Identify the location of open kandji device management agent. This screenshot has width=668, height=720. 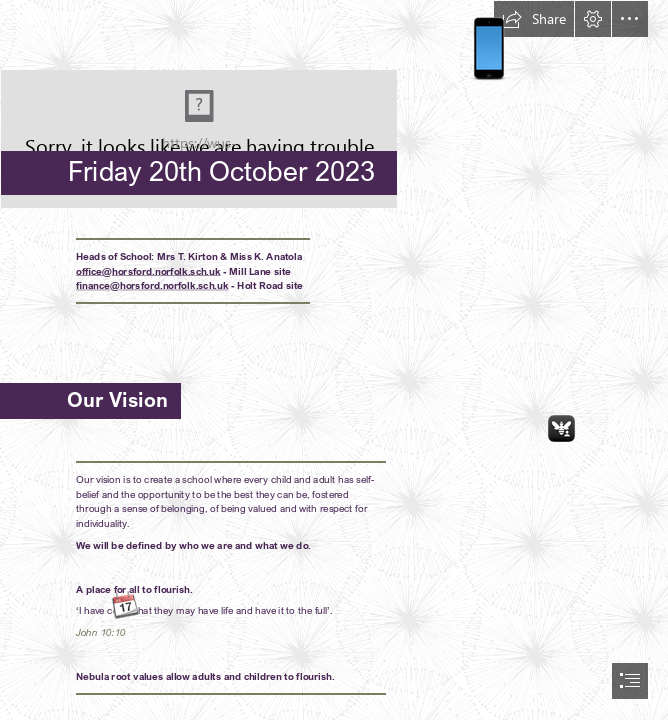
(561, 428).